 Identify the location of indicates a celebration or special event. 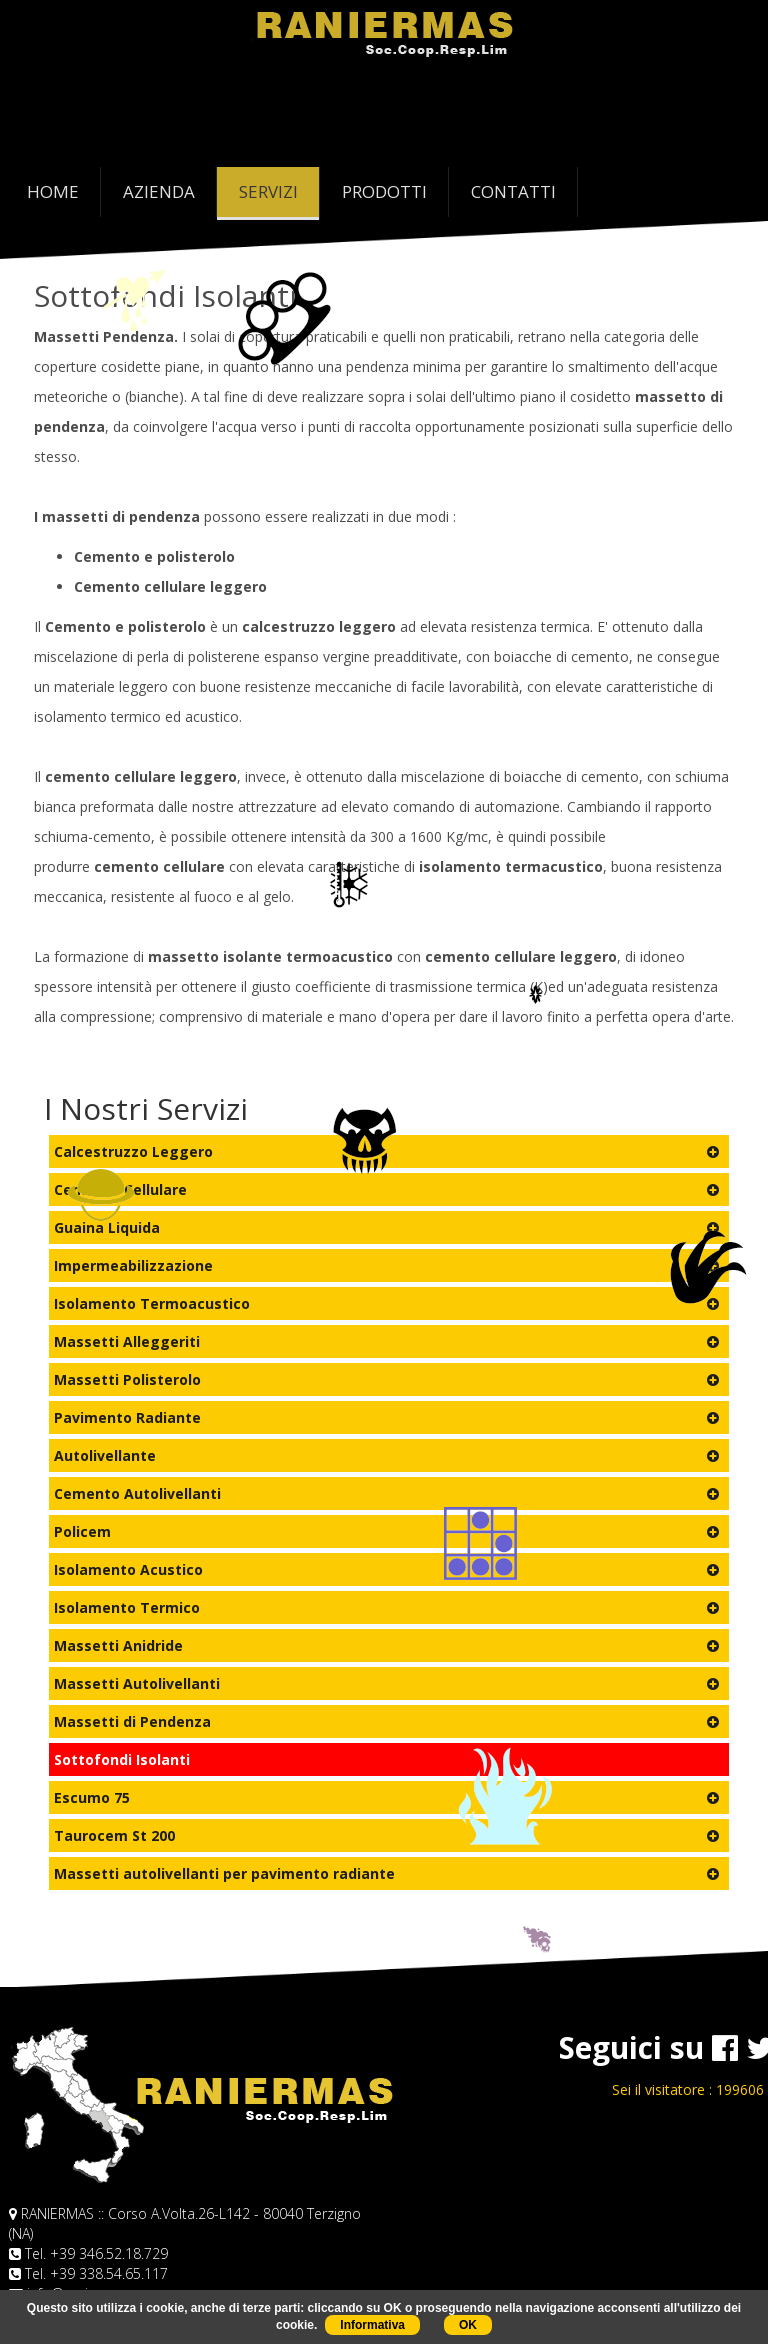
(503, 1796).